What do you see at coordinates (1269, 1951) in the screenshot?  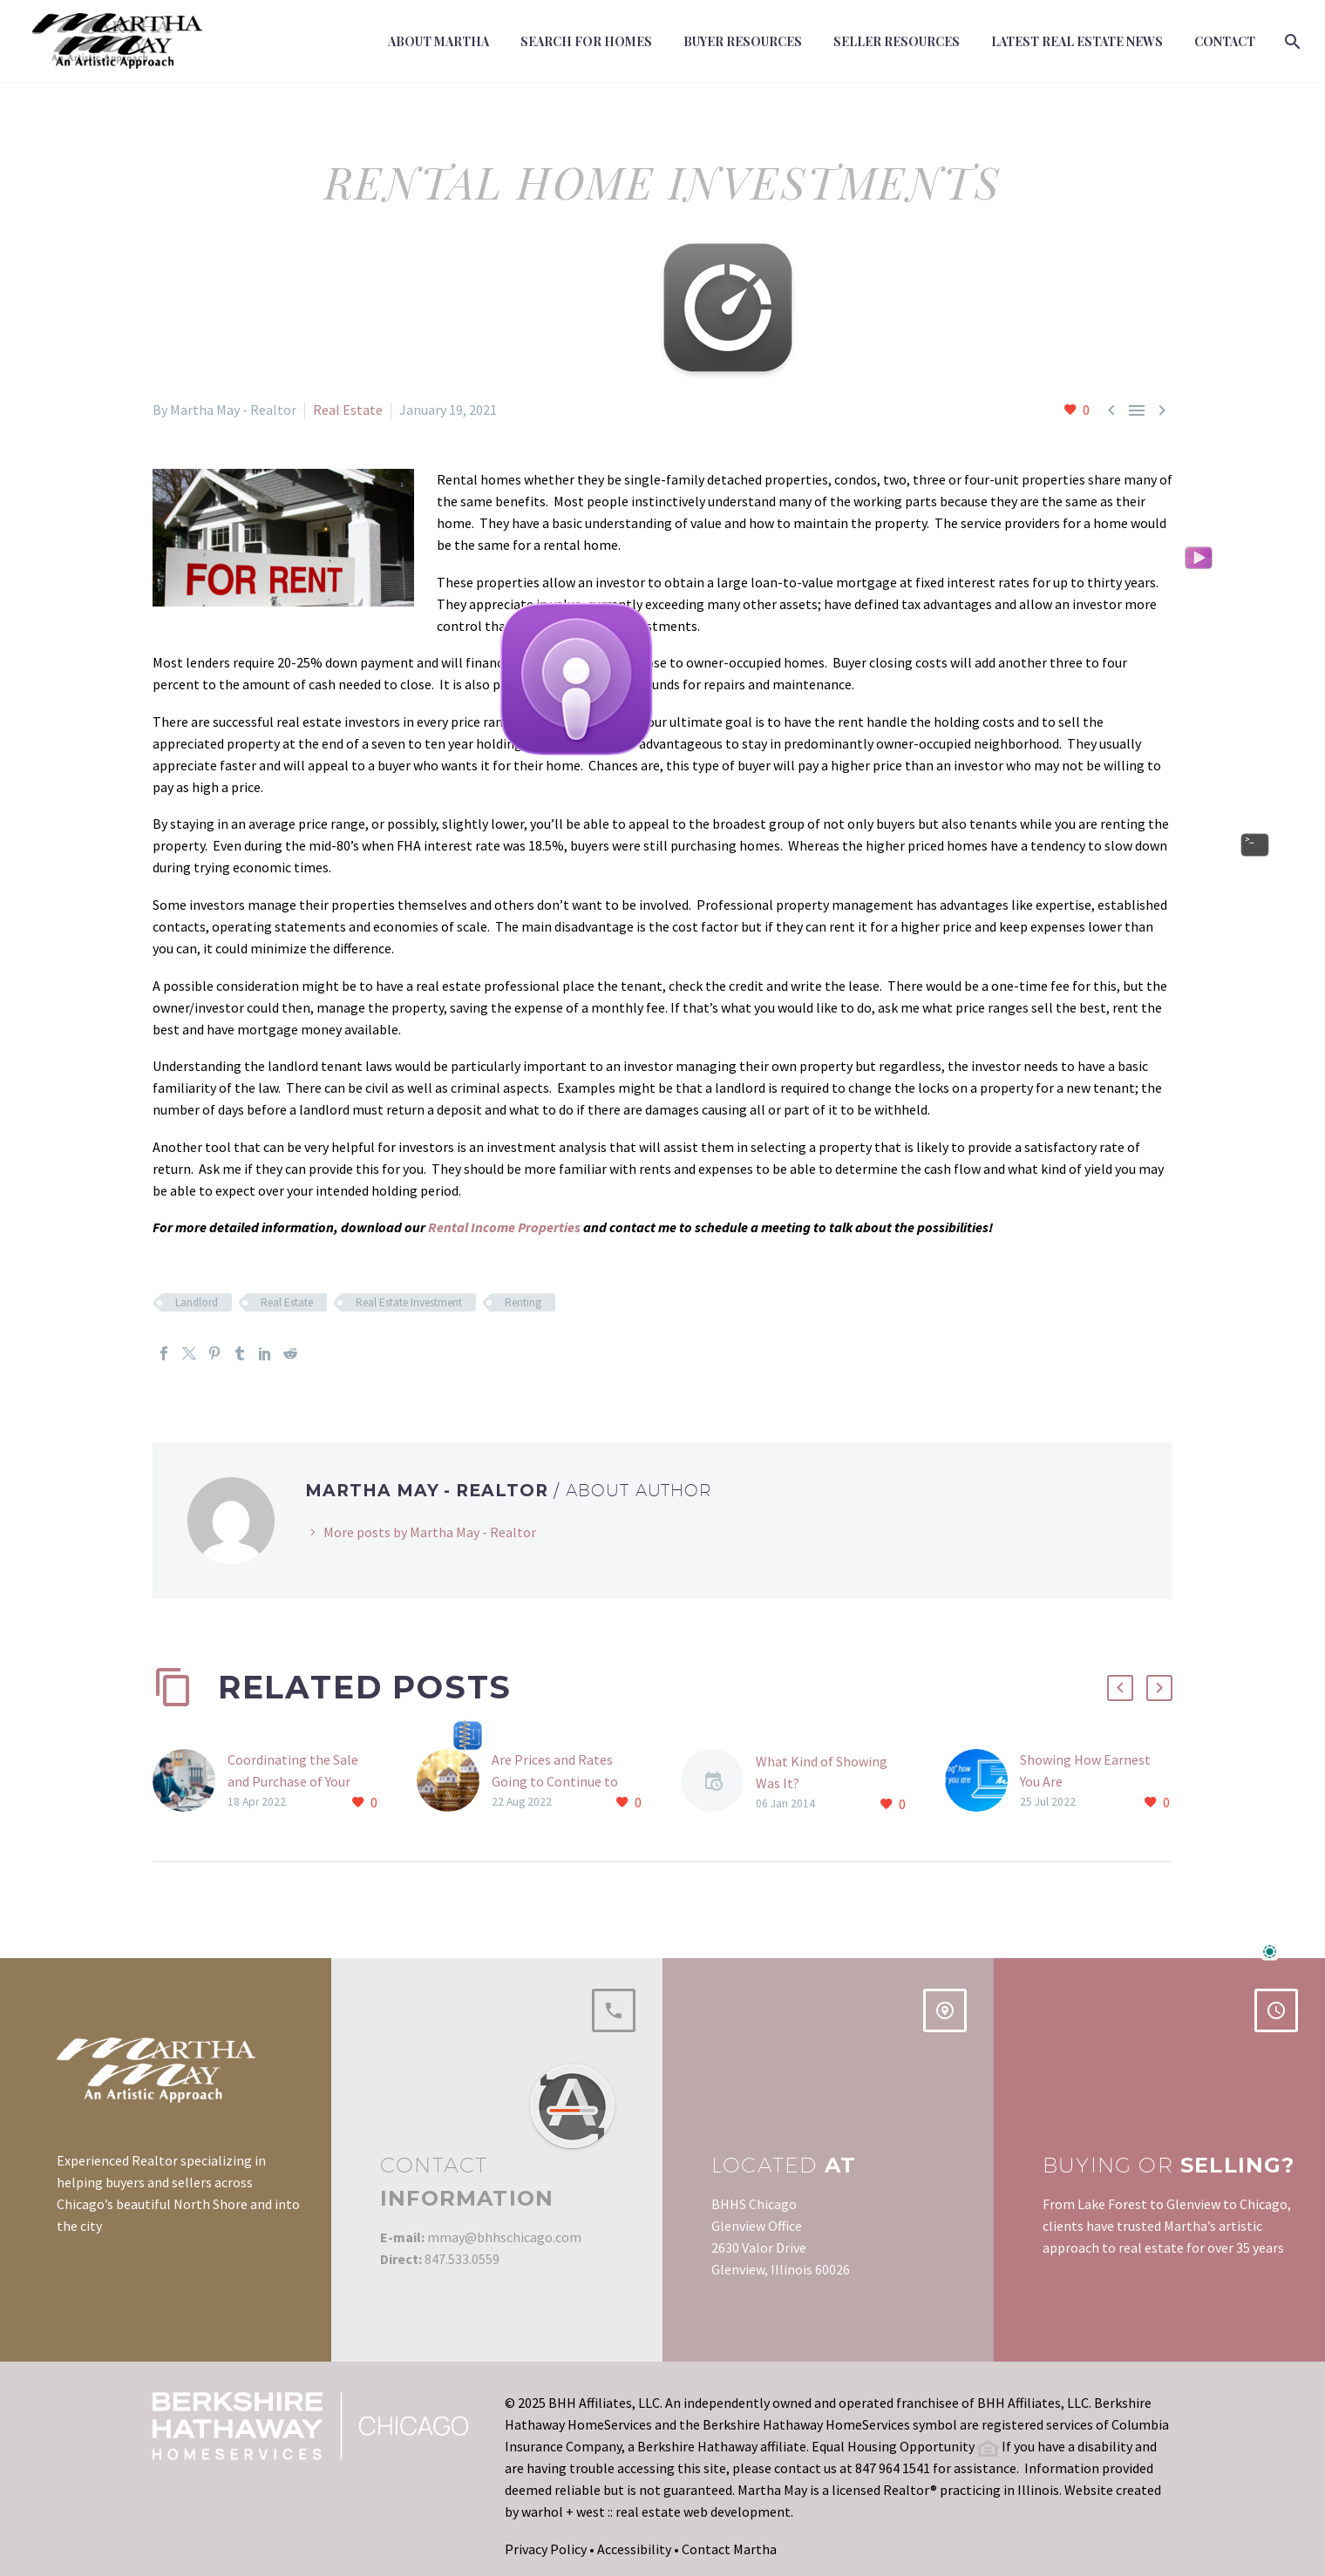 I see `open LocalSend app for local file sharing` at bounding box center [1269, 1951].